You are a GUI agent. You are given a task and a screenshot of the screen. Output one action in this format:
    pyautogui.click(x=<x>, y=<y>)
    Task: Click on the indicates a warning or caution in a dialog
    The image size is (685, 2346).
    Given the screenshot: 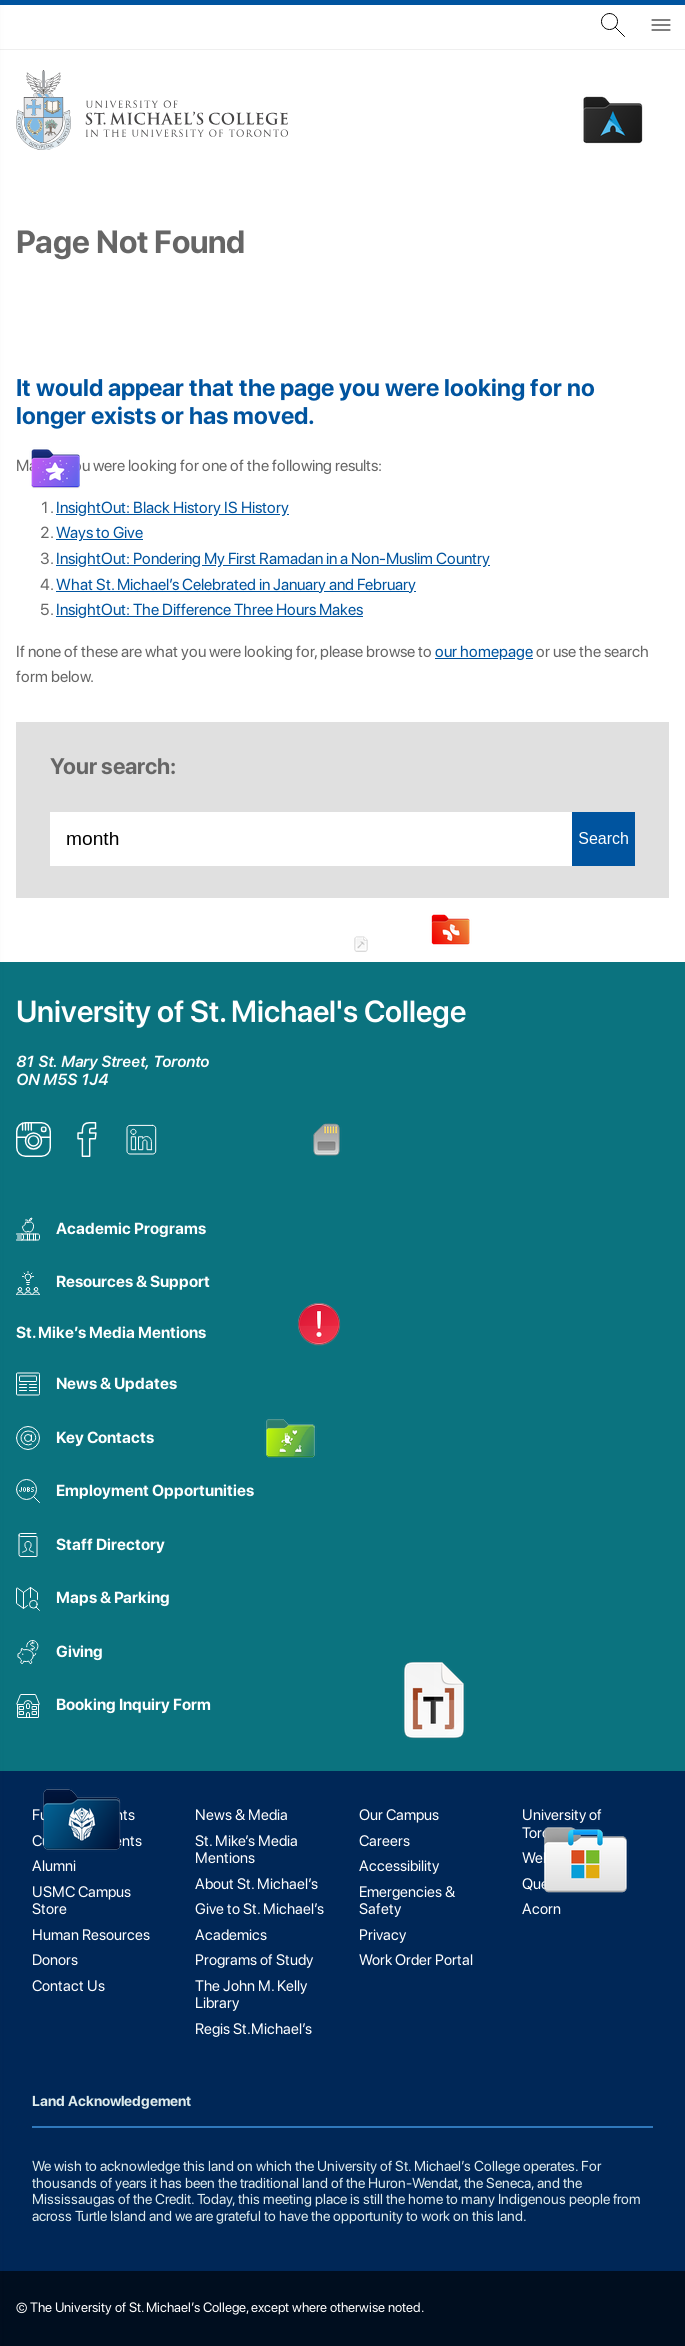 What is the action you would take?
    pyautogui.click(x=319, y=1324)
    